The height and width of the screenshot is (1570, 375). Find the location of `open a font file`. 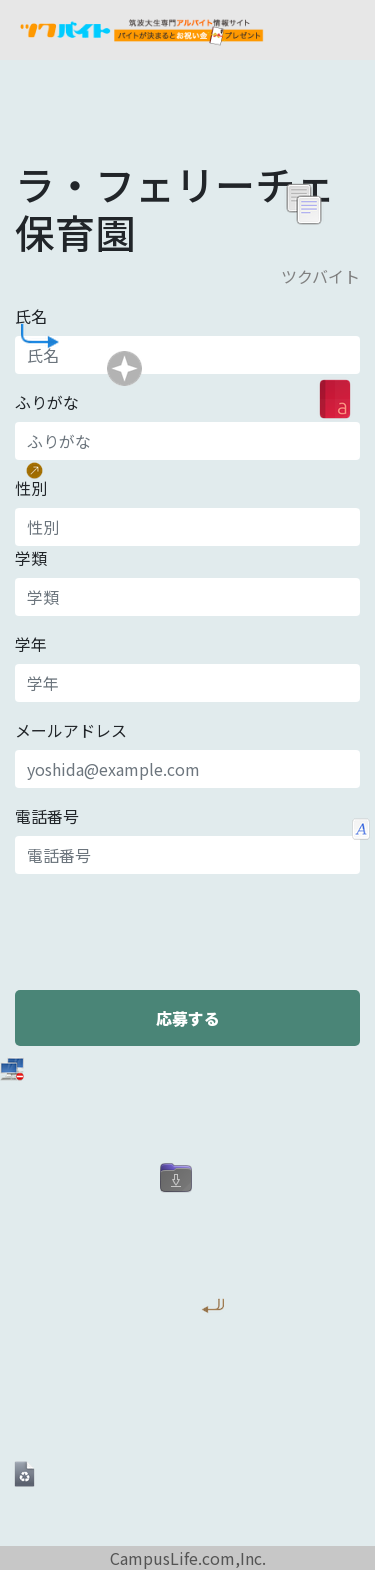

open a font file is located at coordinates (361, 829).